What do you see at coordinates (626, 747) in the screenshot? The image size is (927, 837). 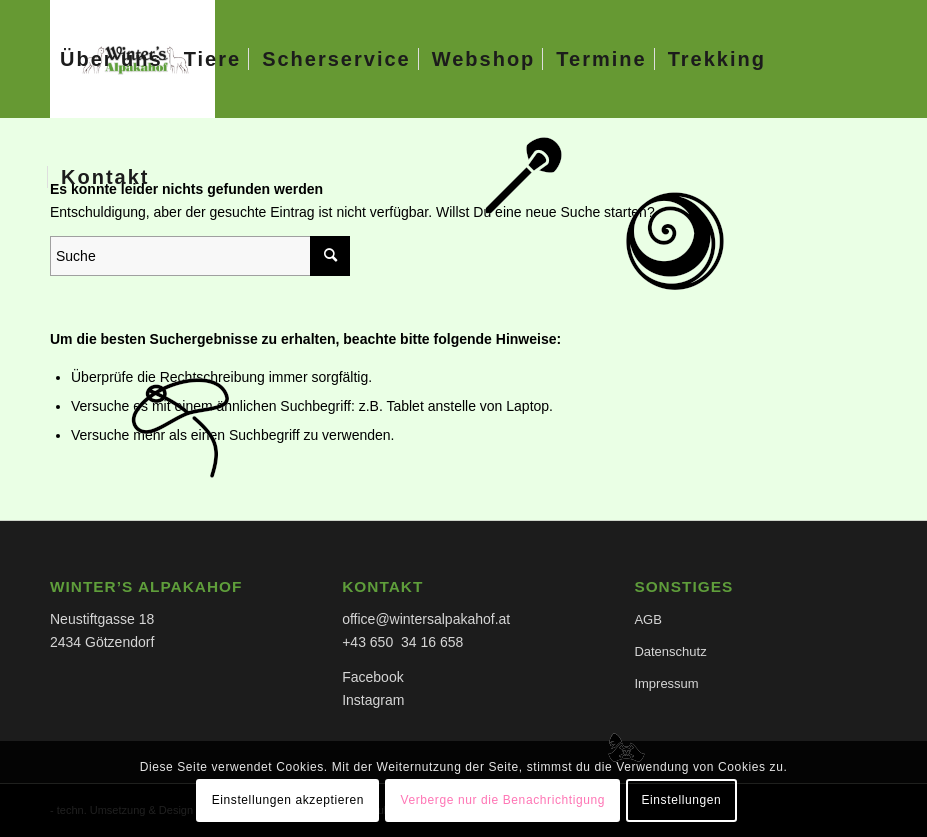 I see `select pirate character or theme` at bounding box center [626, 747].